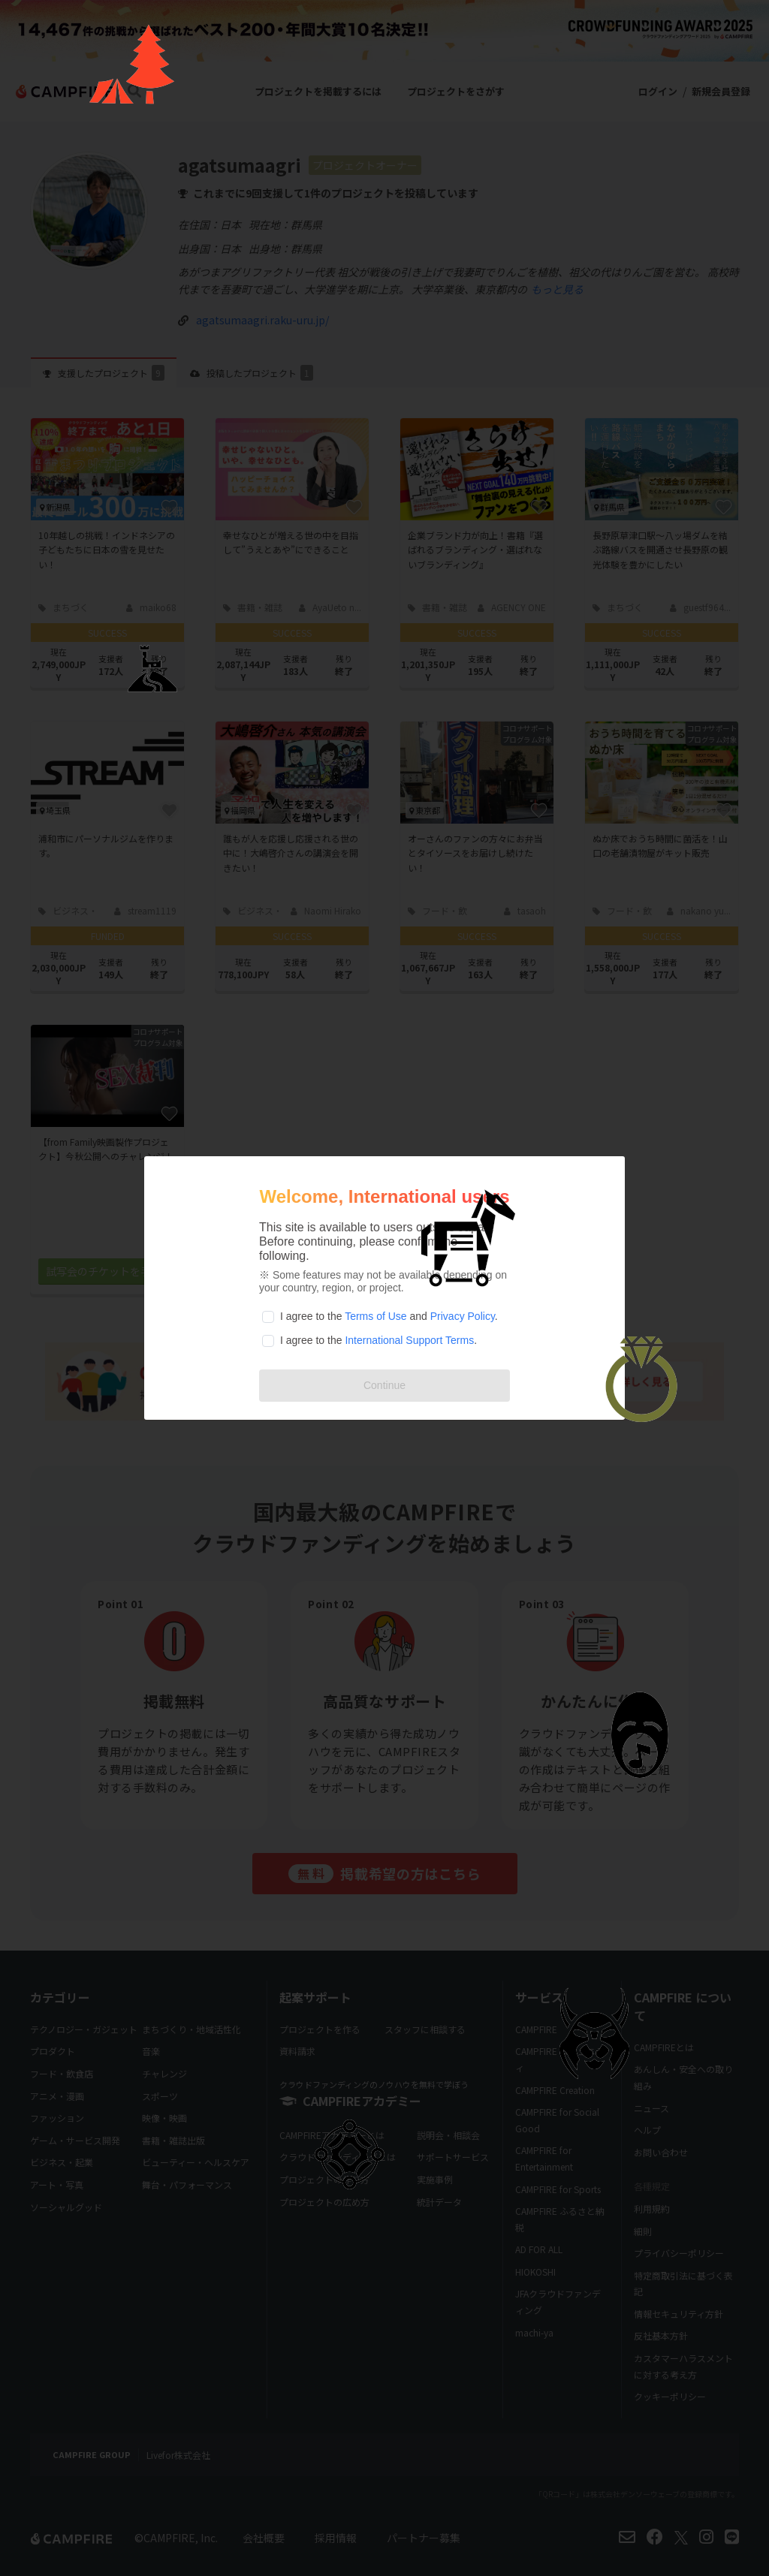 The width and height of the screenshot is (769, 2576). Describe the element at coordinates (641, 1735) in the screenshot. I see `access karaoke or singing features` at that location.